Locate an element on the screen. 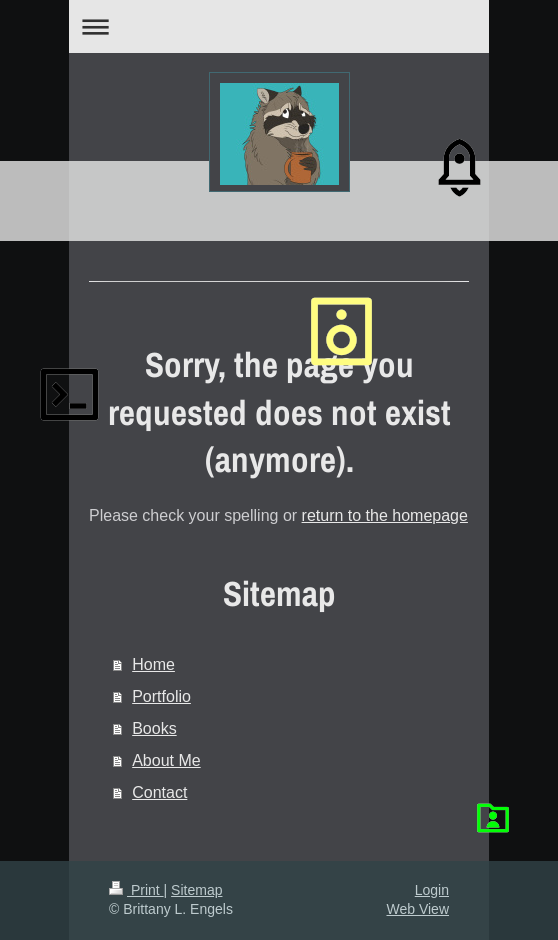 The width and height of the screenshot is (558, 940). access user profile documents is located at coordinates (493, 818).